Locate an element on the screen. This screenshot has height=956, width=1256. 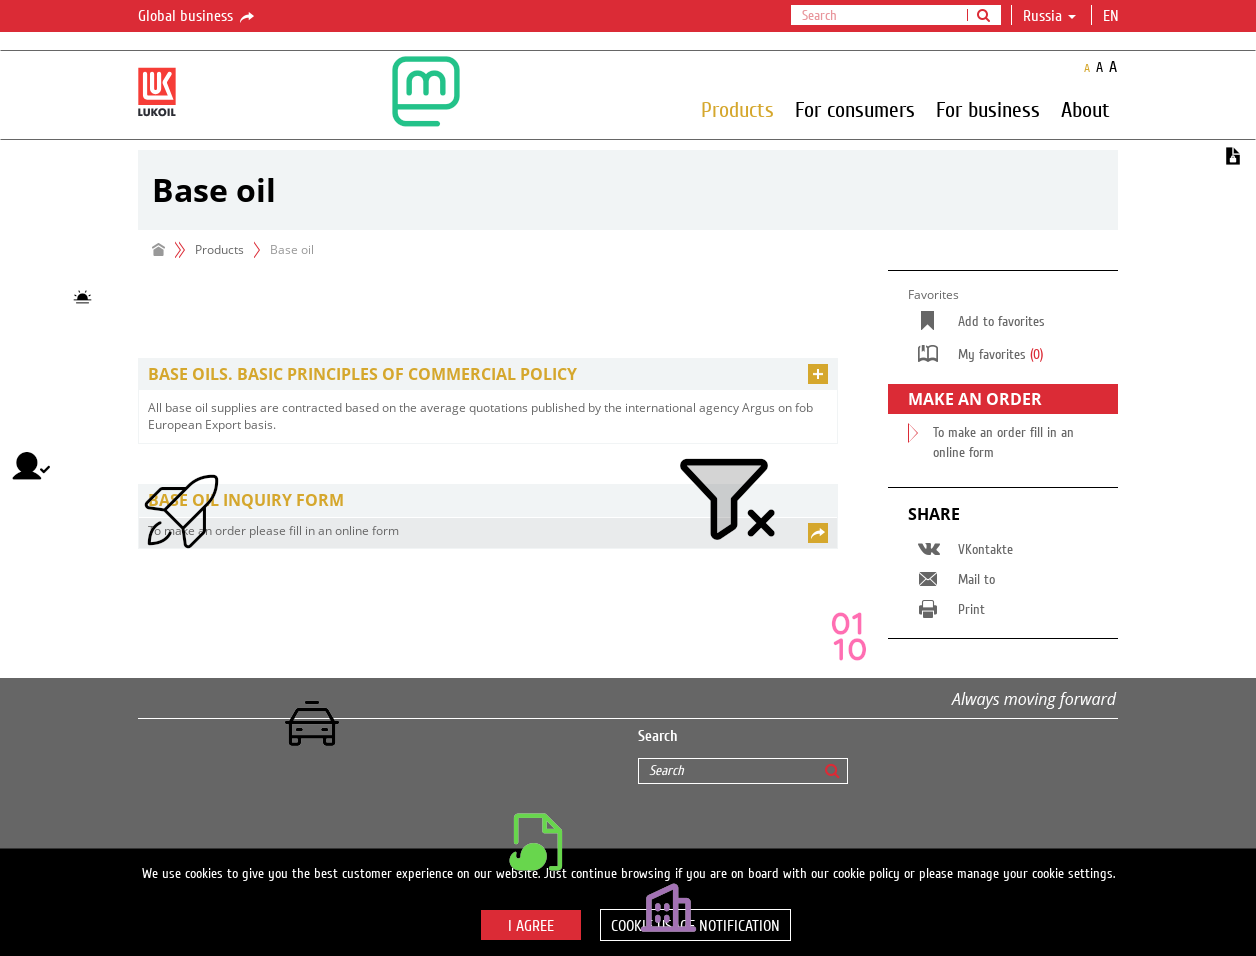
view or edit binary data is located at coordinates (848, 636).